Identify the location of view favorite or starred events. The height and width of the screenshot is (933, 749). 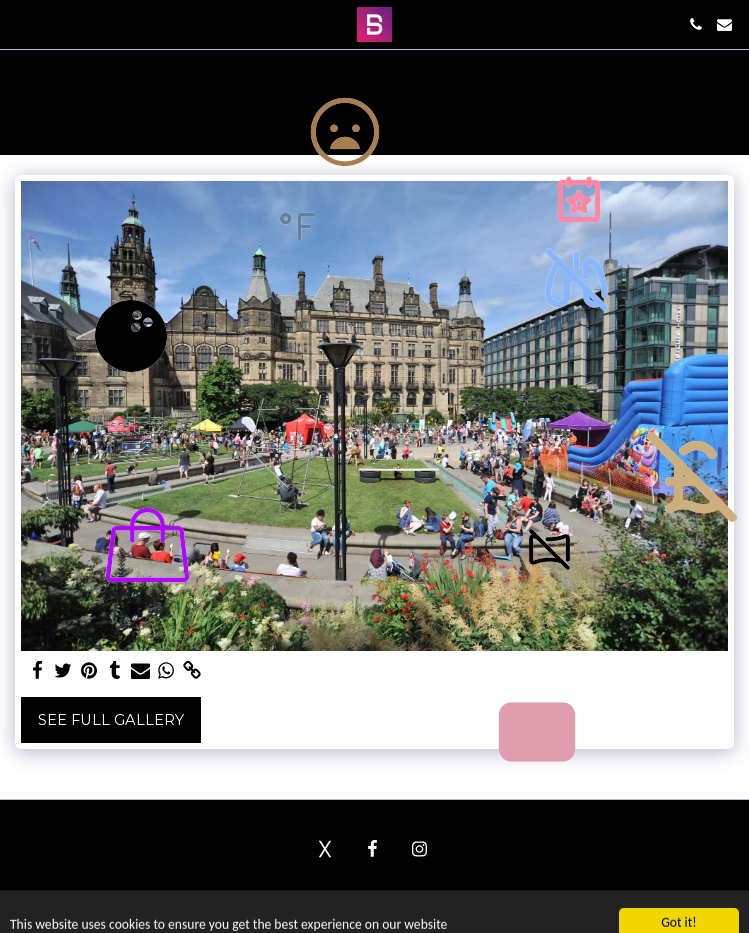
(579, 201).